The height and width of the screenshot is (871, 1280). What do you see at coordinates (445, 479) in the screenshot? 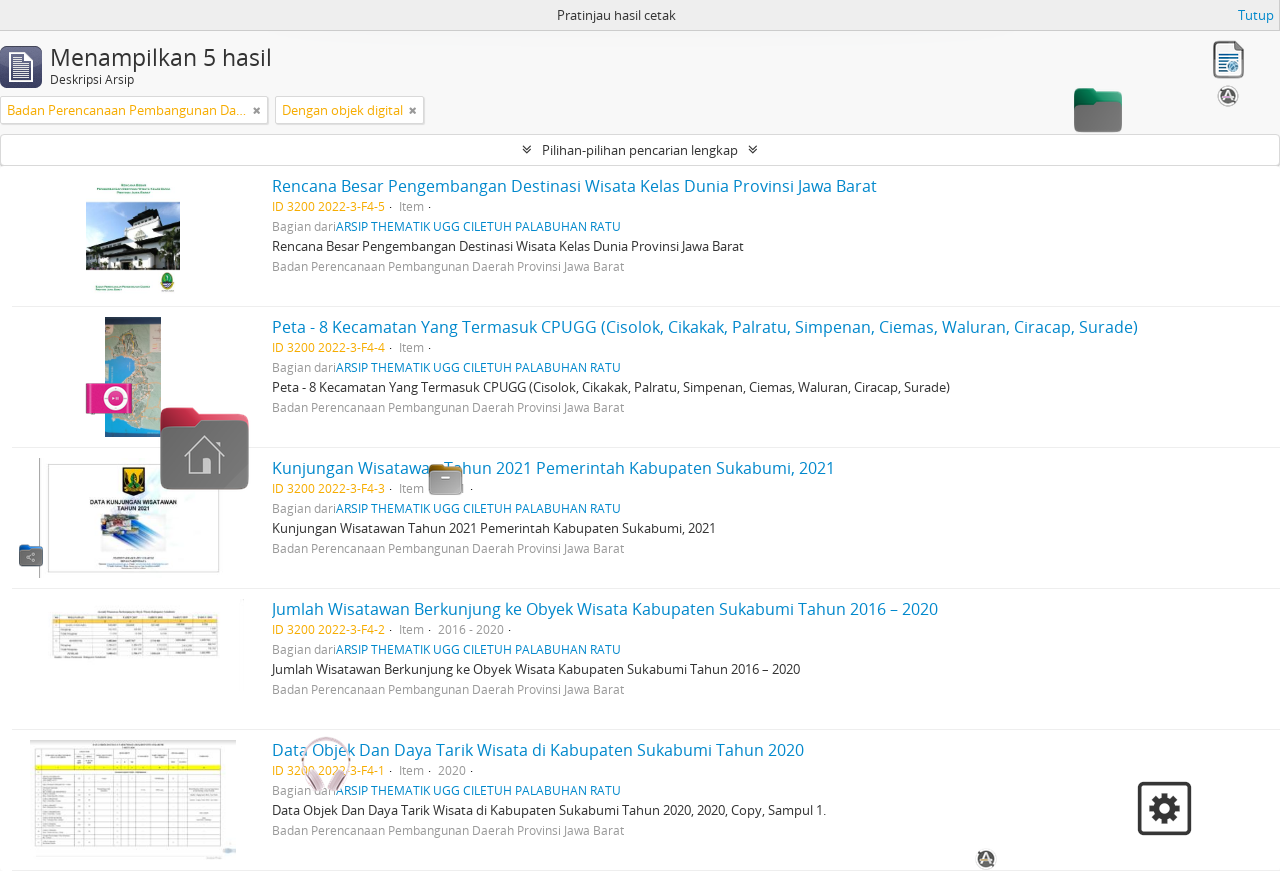
I see `open the file manager application` at bounding box center [445, 479].